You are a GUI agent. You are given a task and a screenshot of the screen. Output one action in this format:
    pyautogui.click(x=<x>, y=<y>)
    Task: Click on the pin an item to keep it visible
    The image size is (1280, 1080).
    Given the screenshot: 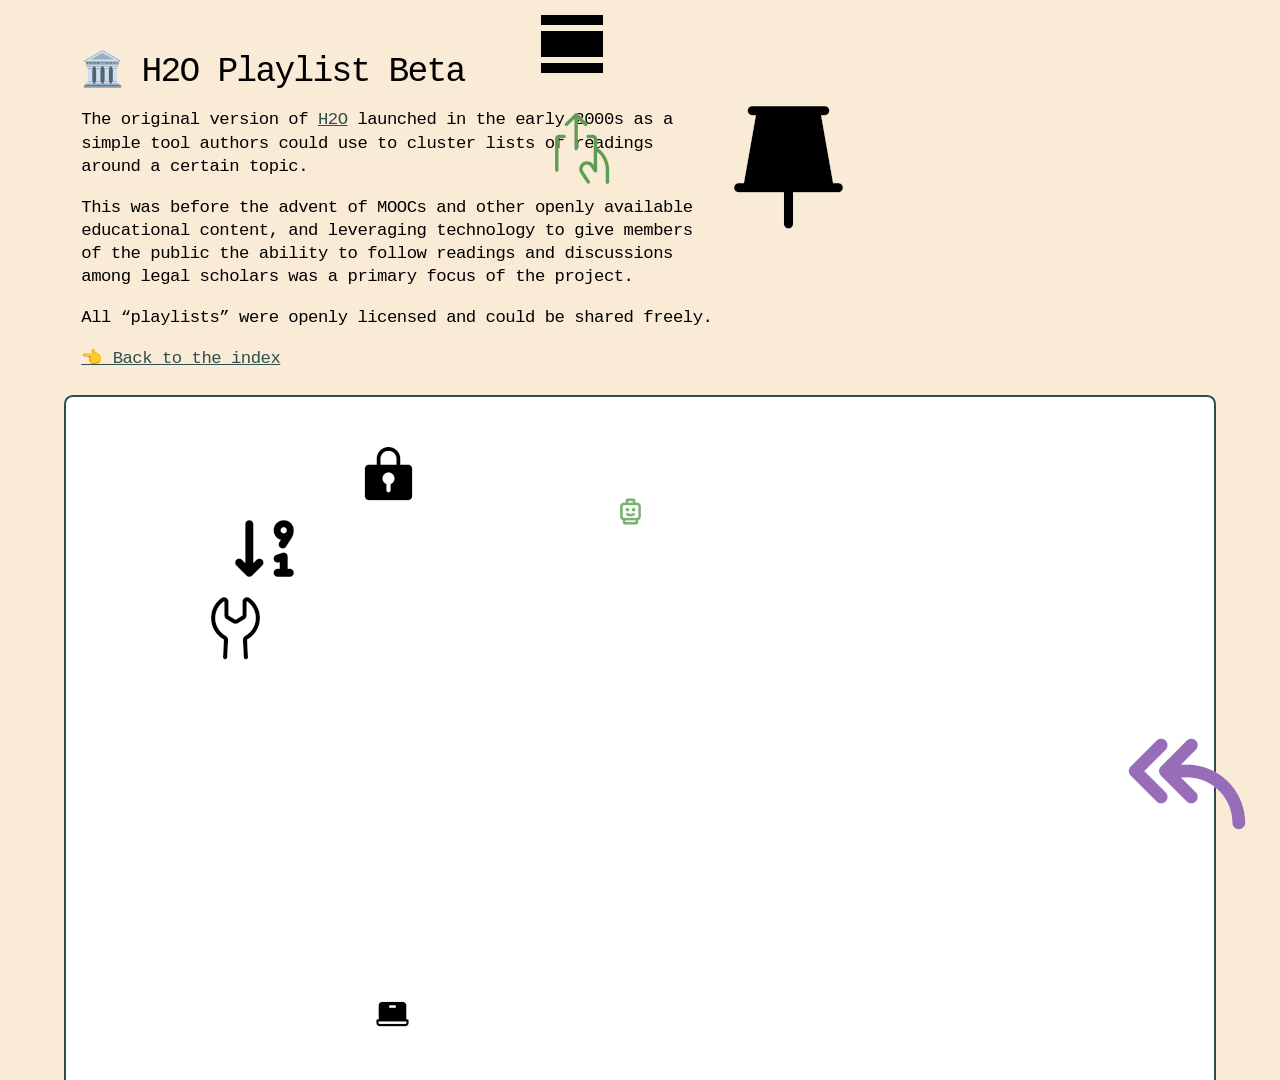 What is the action you would take?
    pyautogui.click(x=788, y=160)
    